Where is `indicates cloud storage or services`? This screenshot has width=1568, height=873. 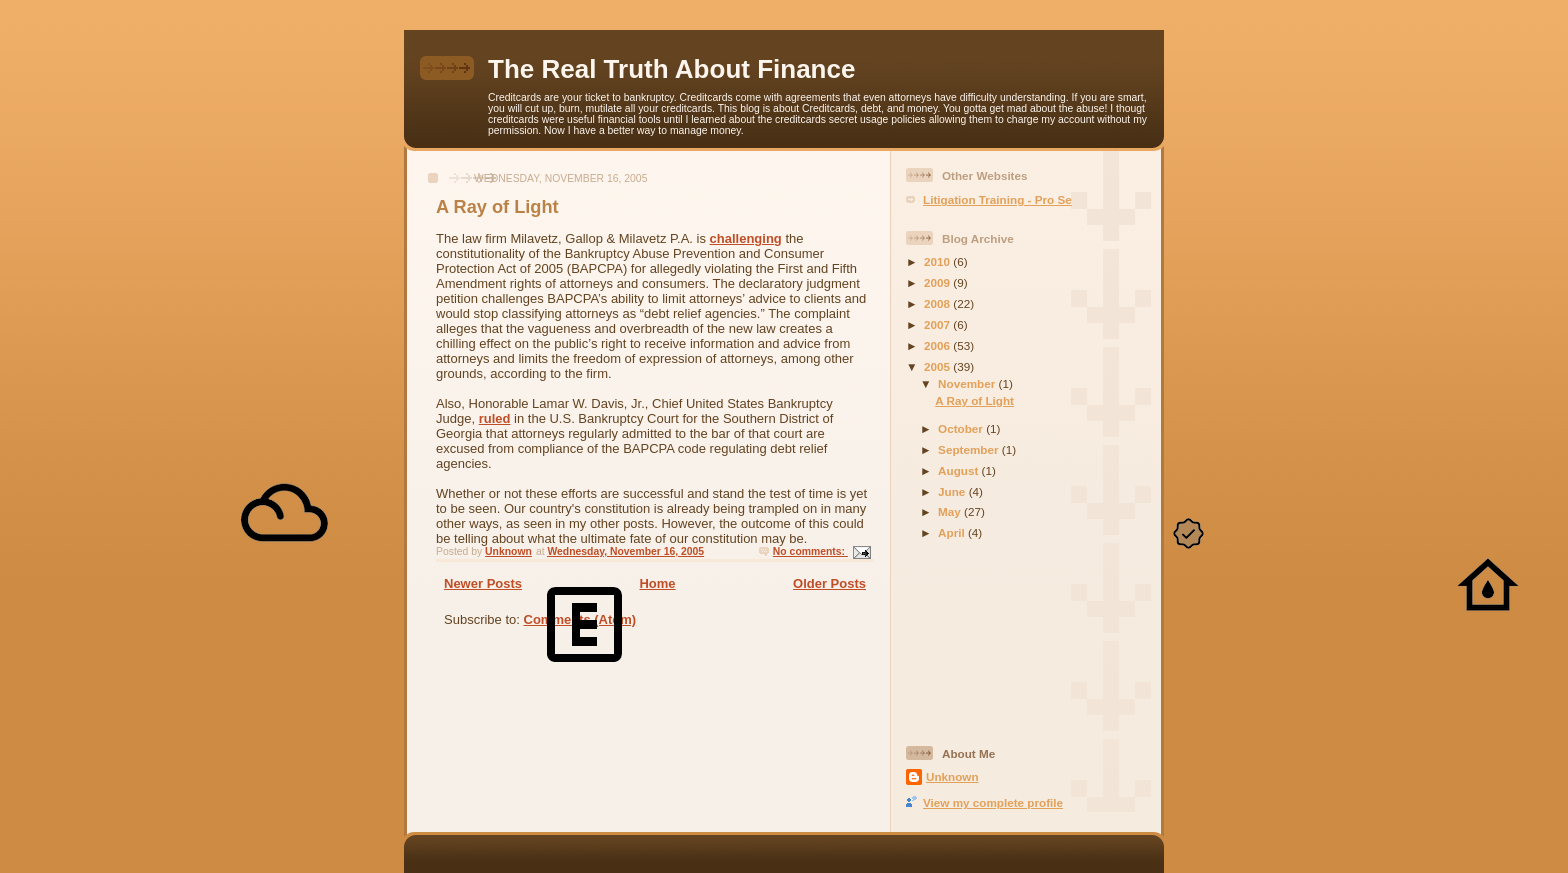
indicates cloud storage or services is located at coordinates (284, 512).